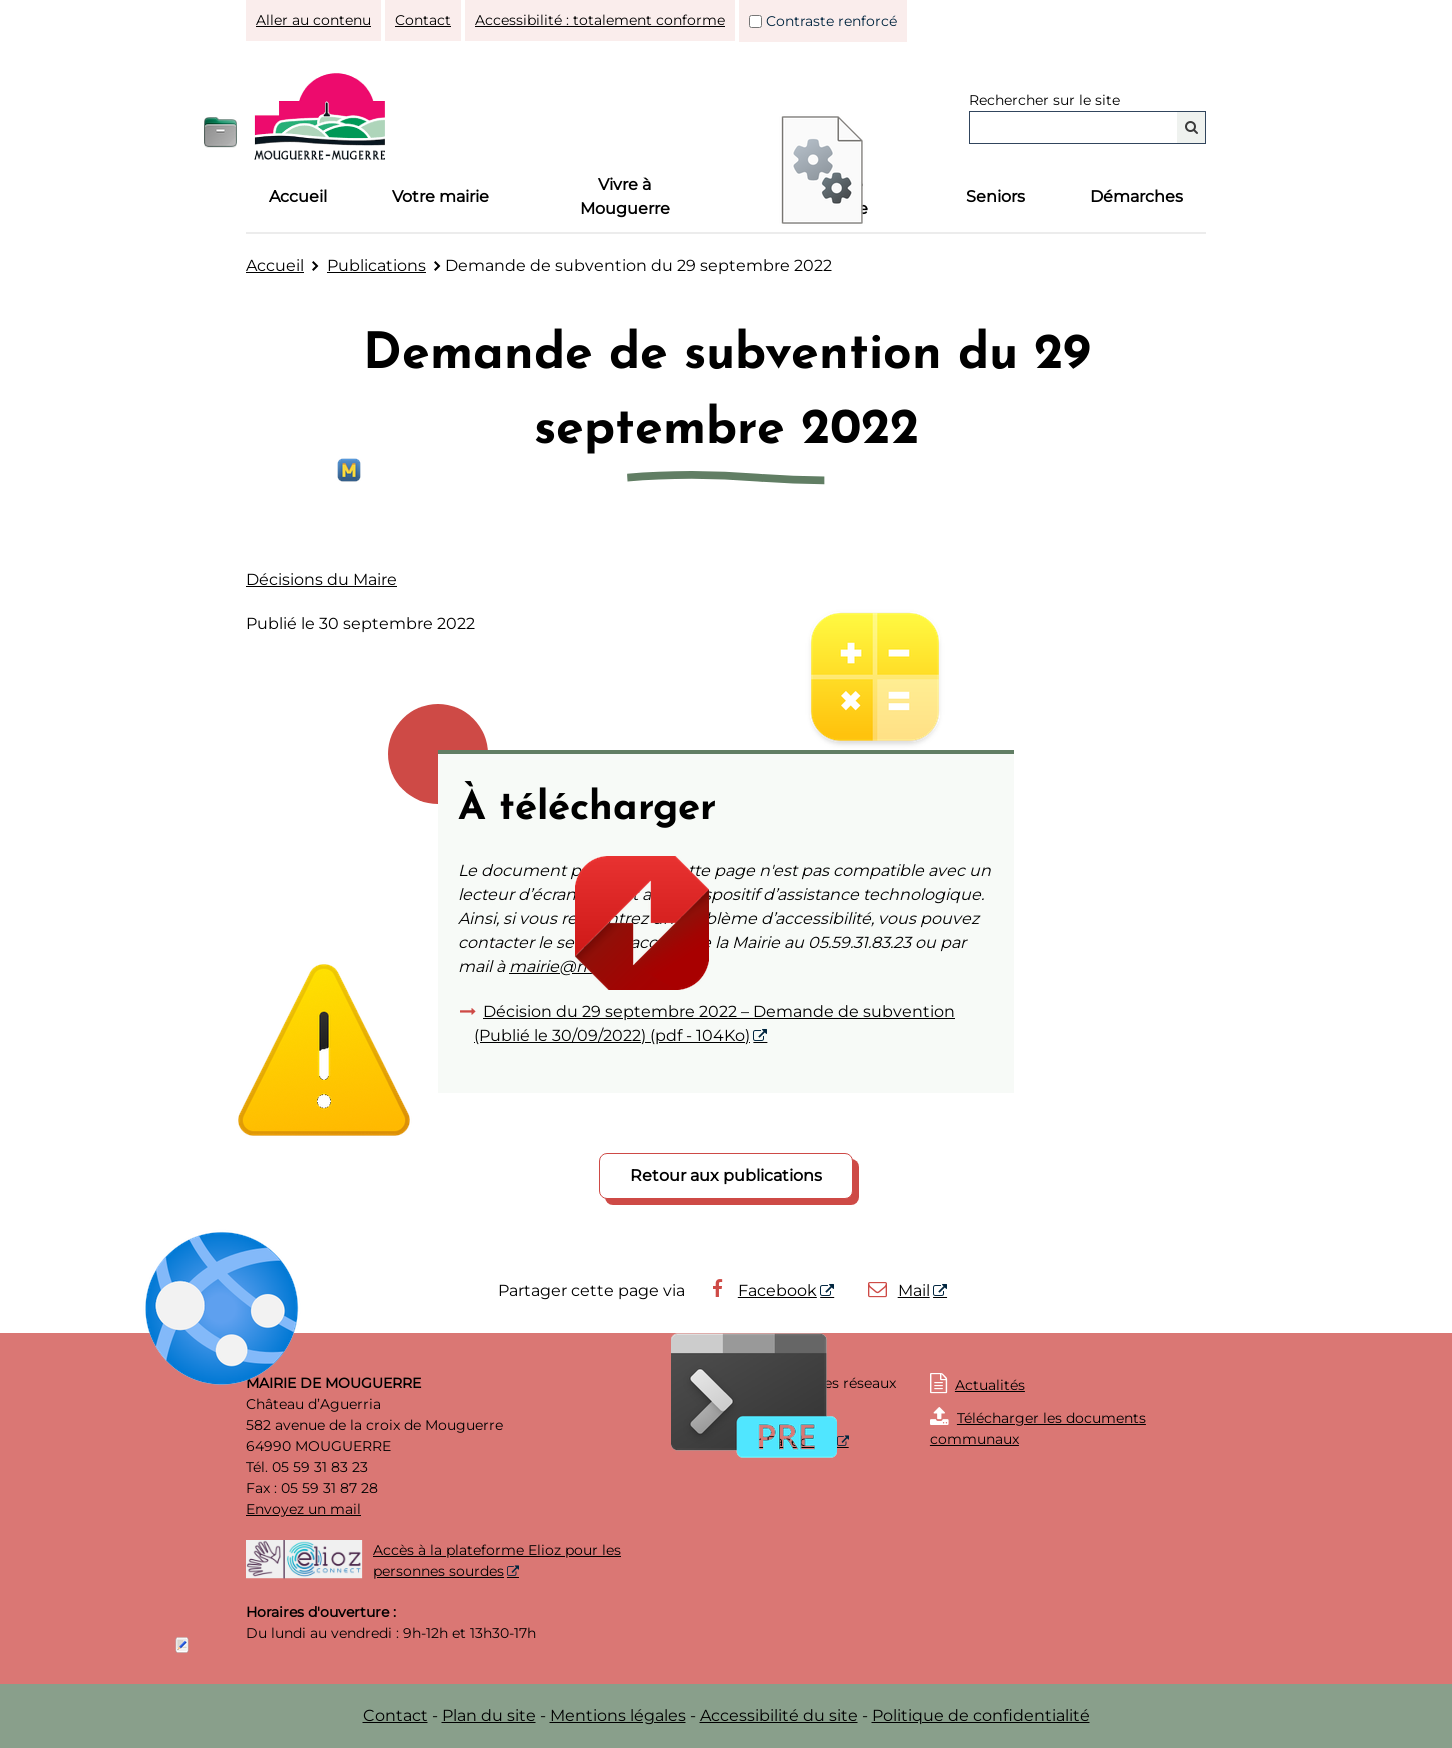  What do you see at coordinates (220, 131) in the screenshot?
I see `open the file manager` at bounding box center [220, 131].